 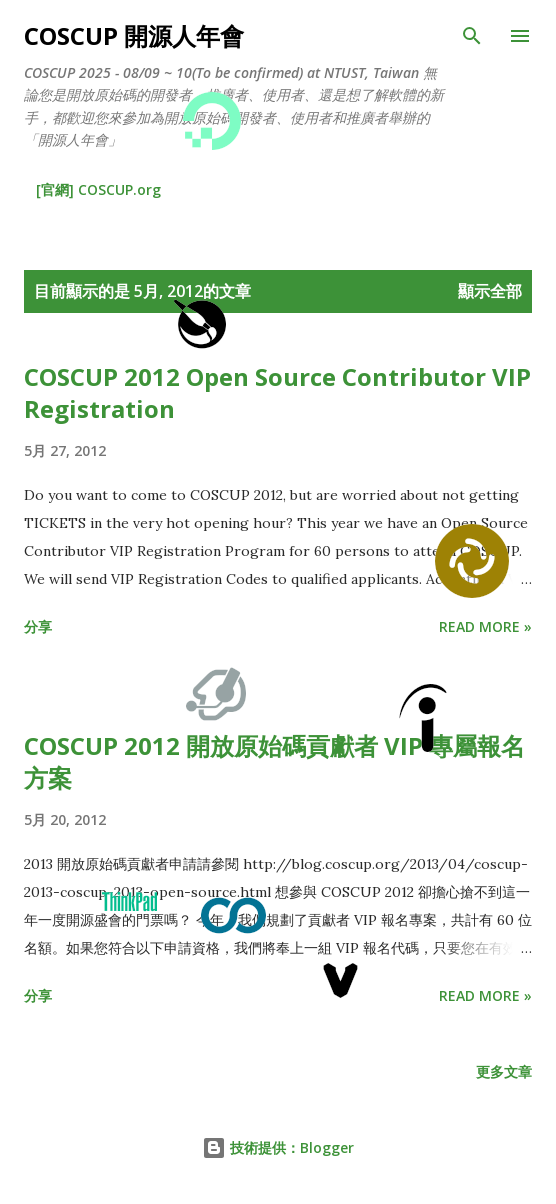 I want to click on Vagrant development environment logo, so click(x=340, y=980).